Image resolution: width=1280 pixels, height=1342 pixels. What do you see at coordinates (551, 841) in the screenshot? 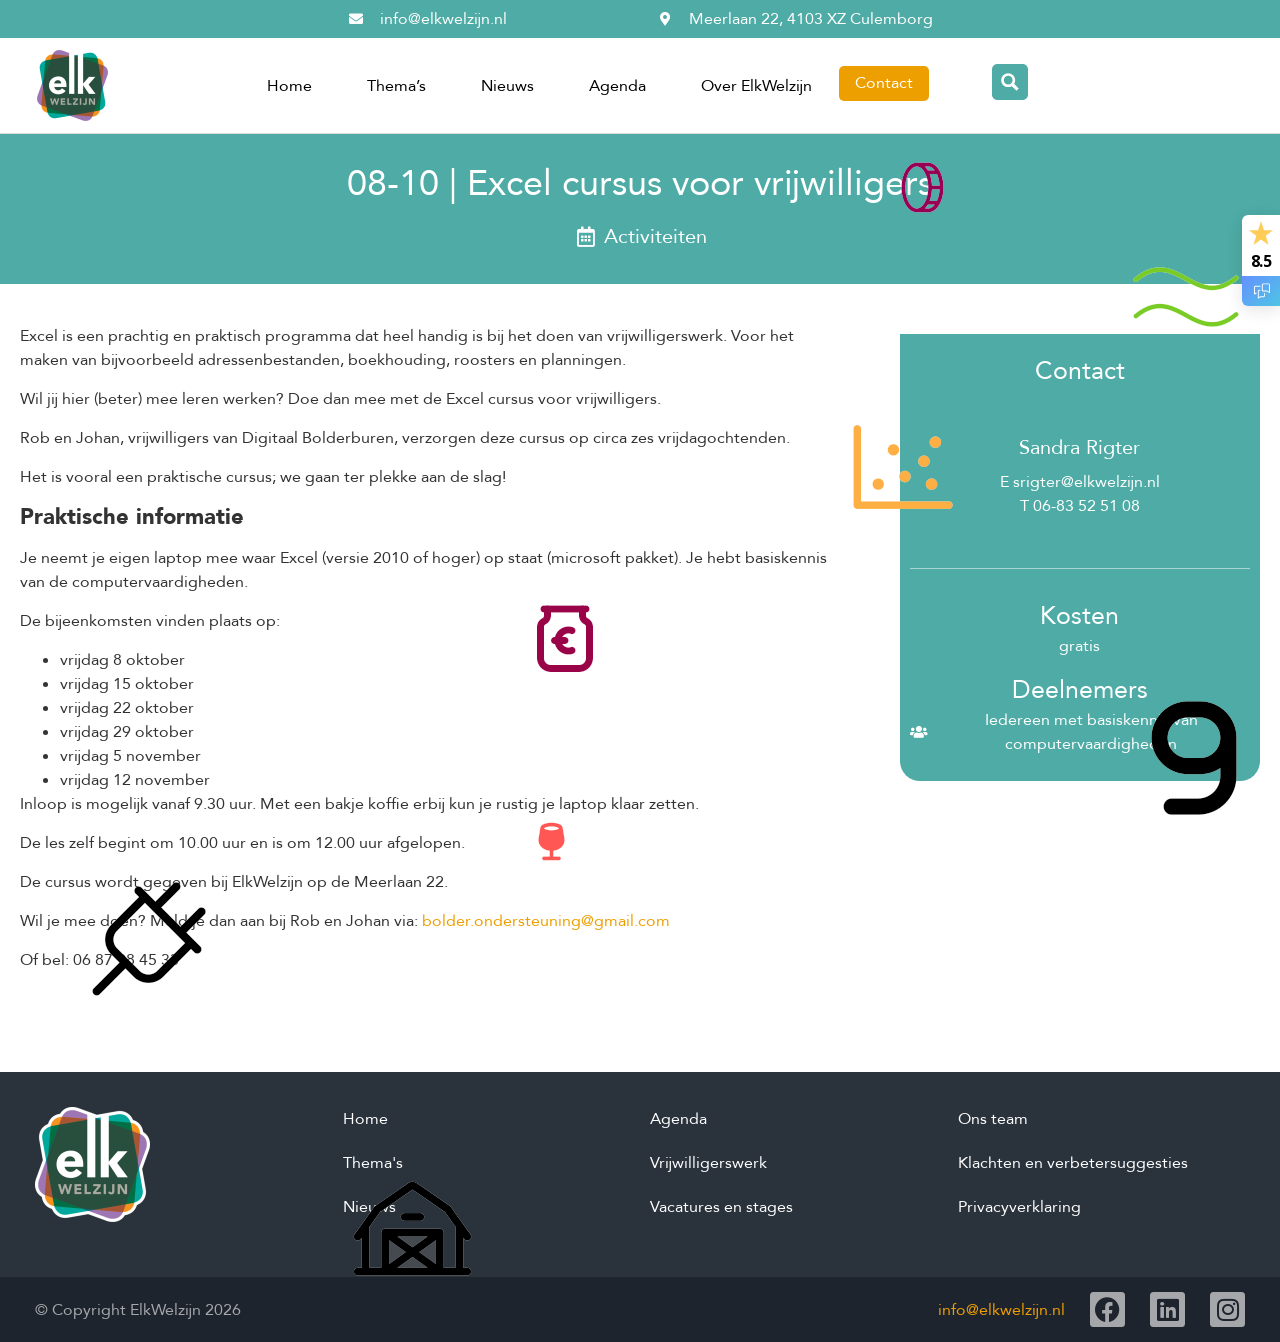
I see `view drink or beverage options` at bounding box center [551, 841].